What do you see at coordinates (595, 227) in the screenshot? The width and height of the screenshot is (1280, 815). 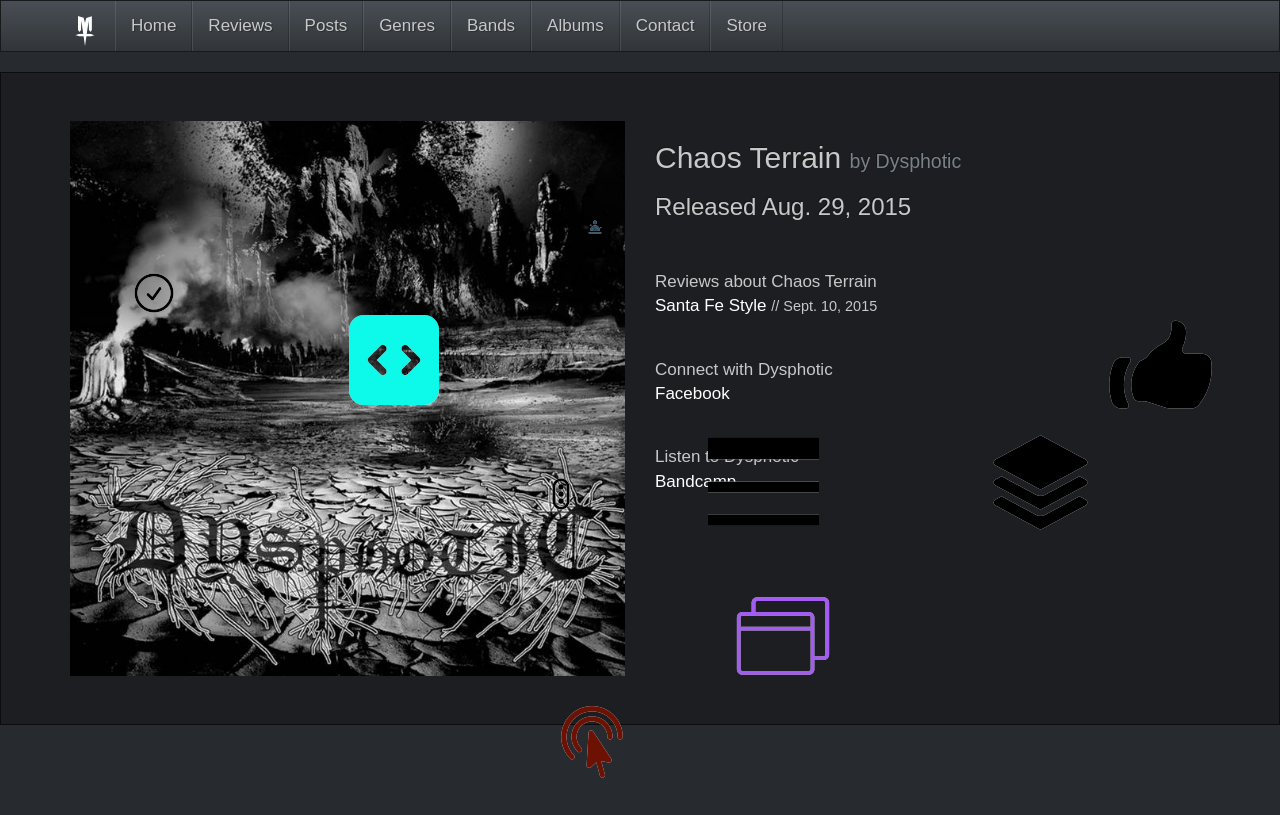 I see `view audience or attendee list` at bounding box center [595, 227].